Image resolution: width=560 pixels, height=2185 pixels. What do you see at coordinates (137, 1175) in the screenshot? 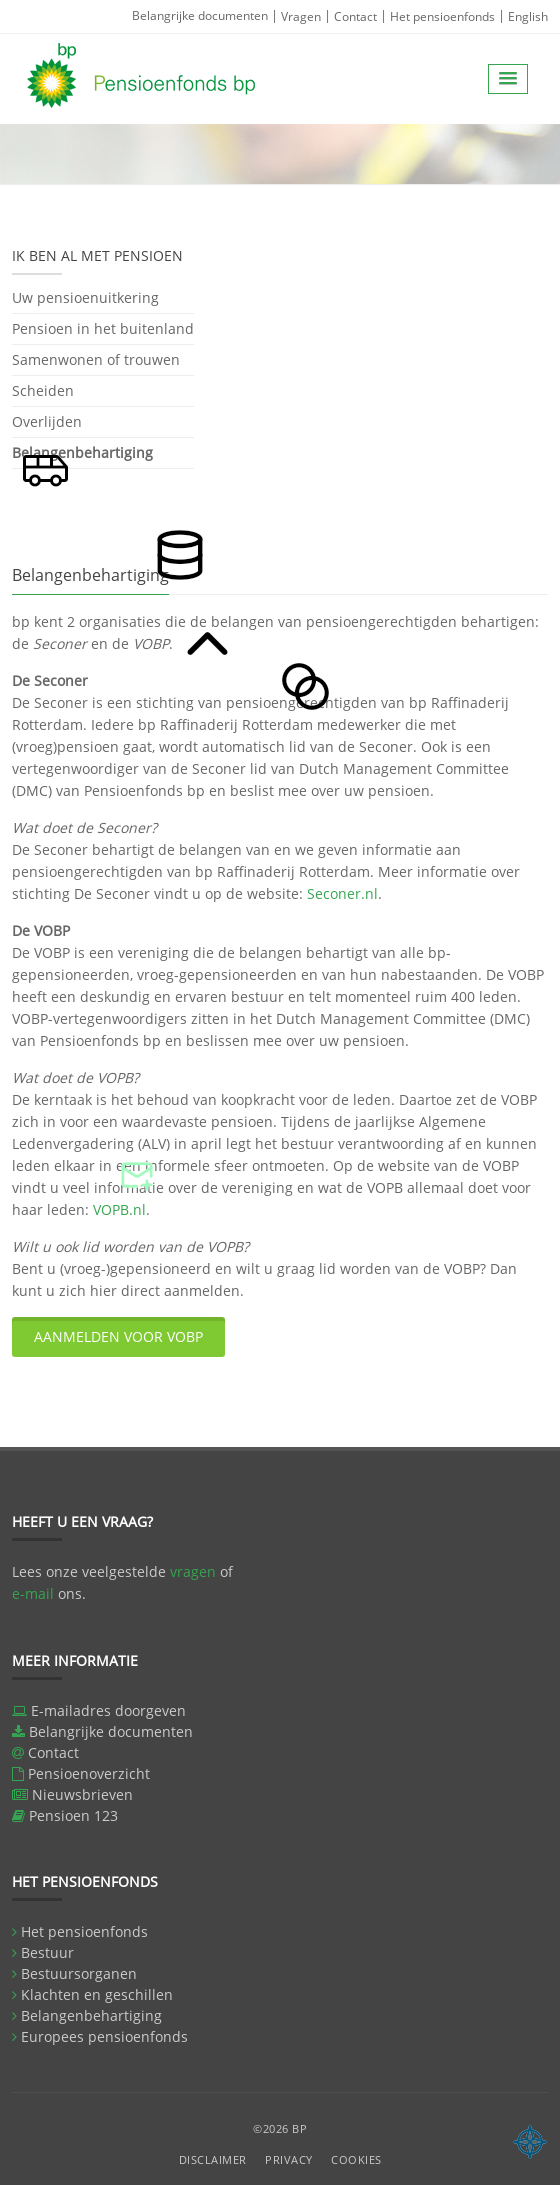
I see `compose a new email` at bounding box center [137, 1175].